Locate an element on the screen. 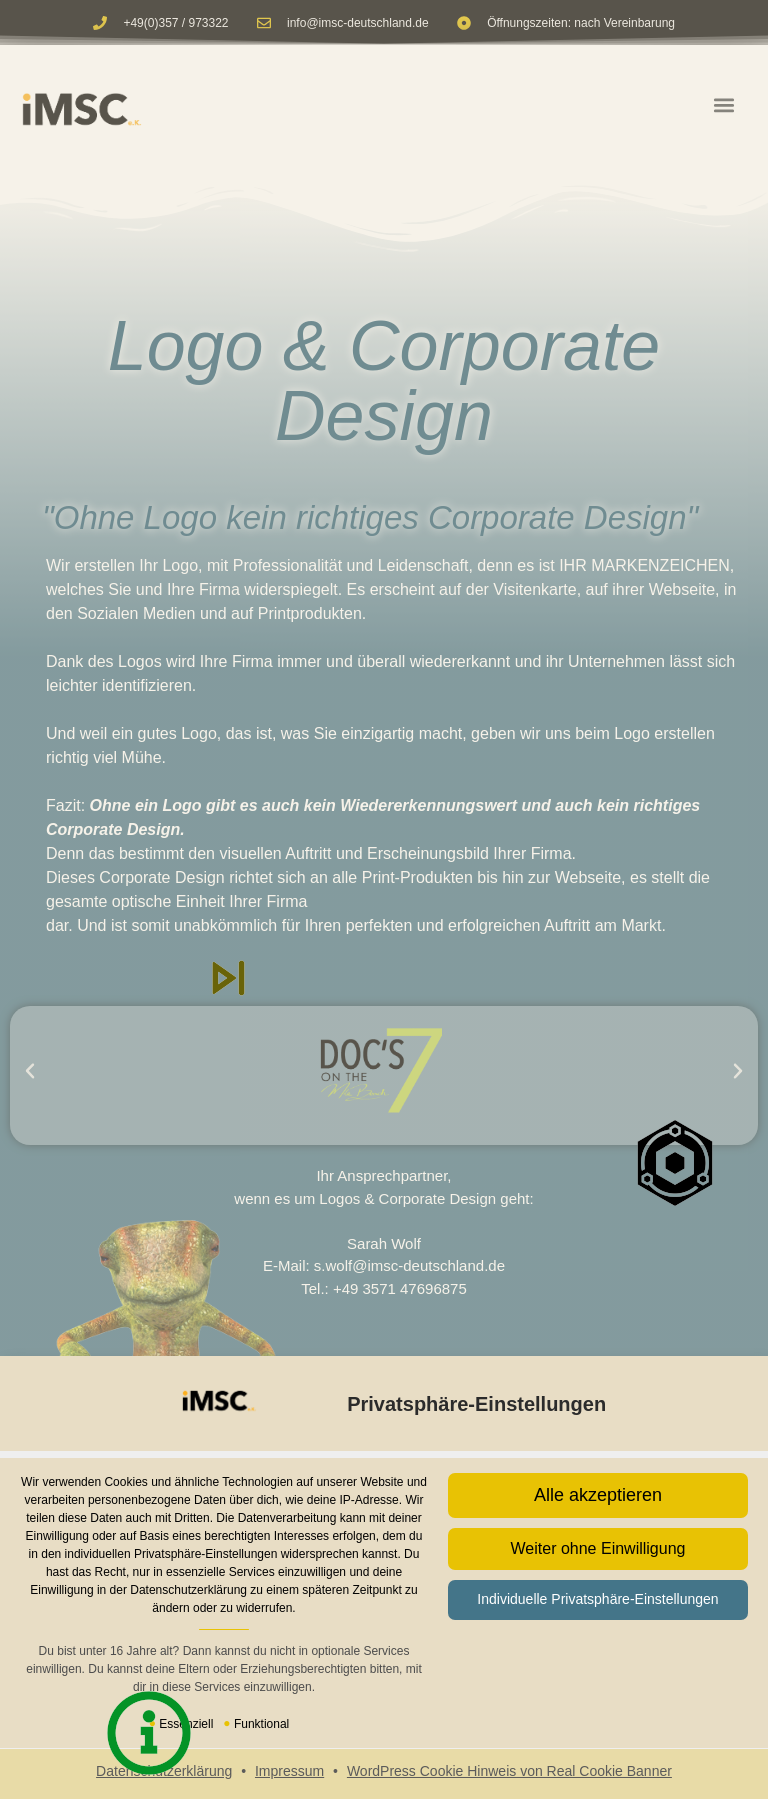  view more information or details is located at coordinates (149, 1733).